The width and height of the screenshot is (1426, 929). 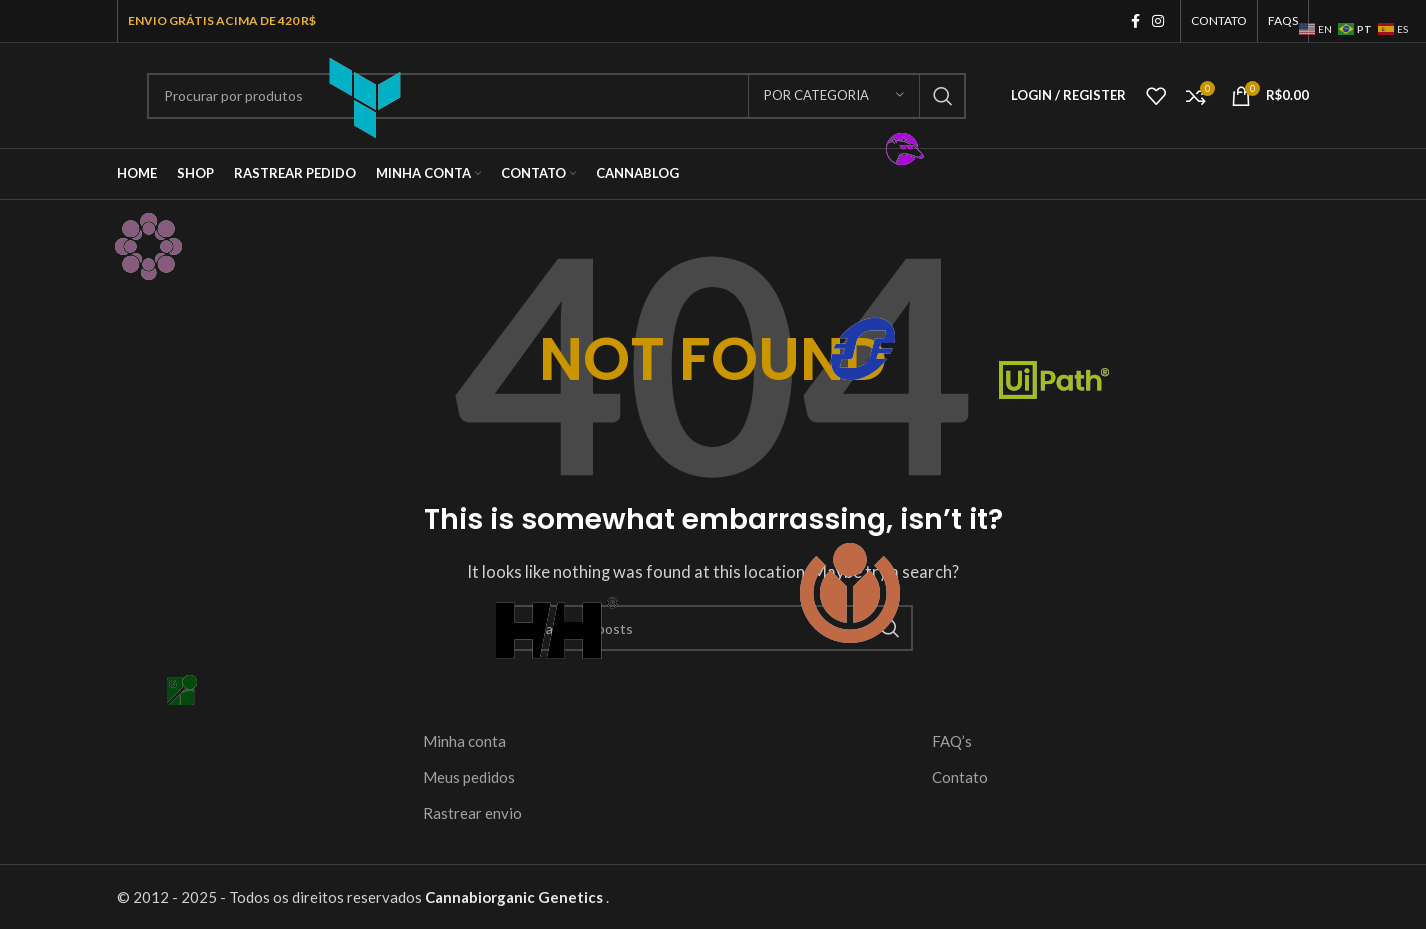 What do you see at coordinates (850, 593) in the screenshot?
I see `visit the Wikimedia Foundation website` at bounding box center [850, 593].